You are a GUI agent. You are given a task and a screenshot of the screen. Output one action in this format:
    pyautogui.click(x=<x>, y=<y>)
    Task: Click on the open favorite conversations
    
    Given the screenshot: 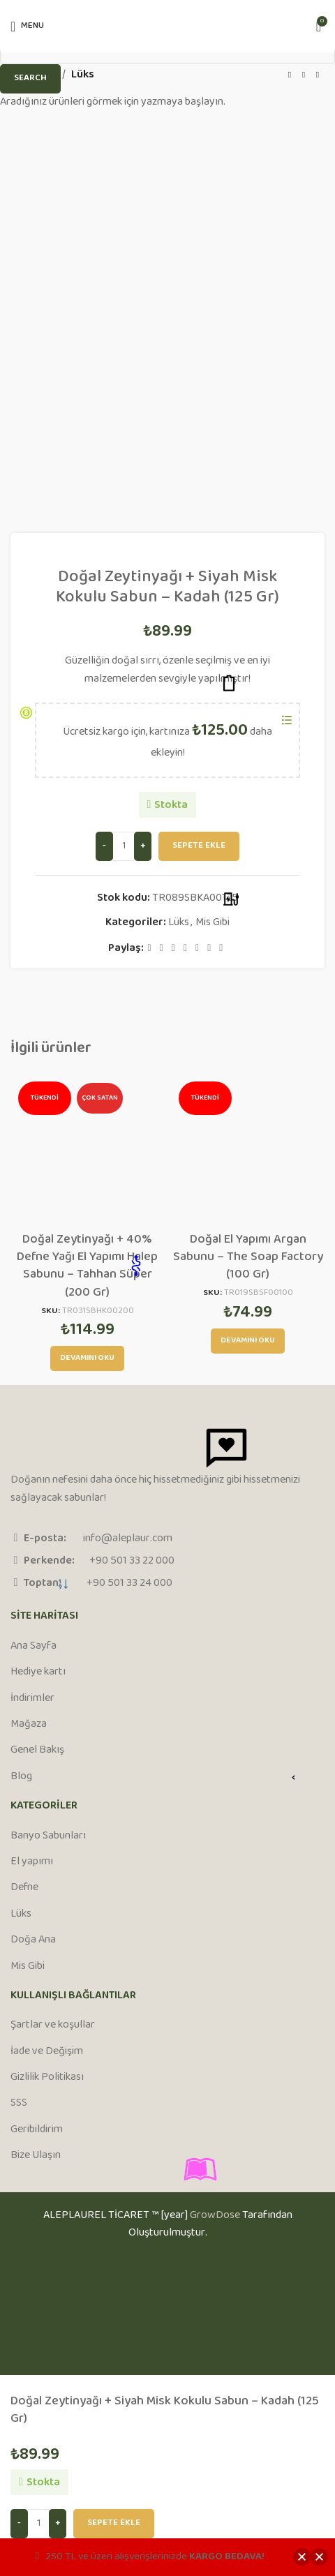 What is the action you would take?
    pyautogui.click(x=226, y=1446)
    